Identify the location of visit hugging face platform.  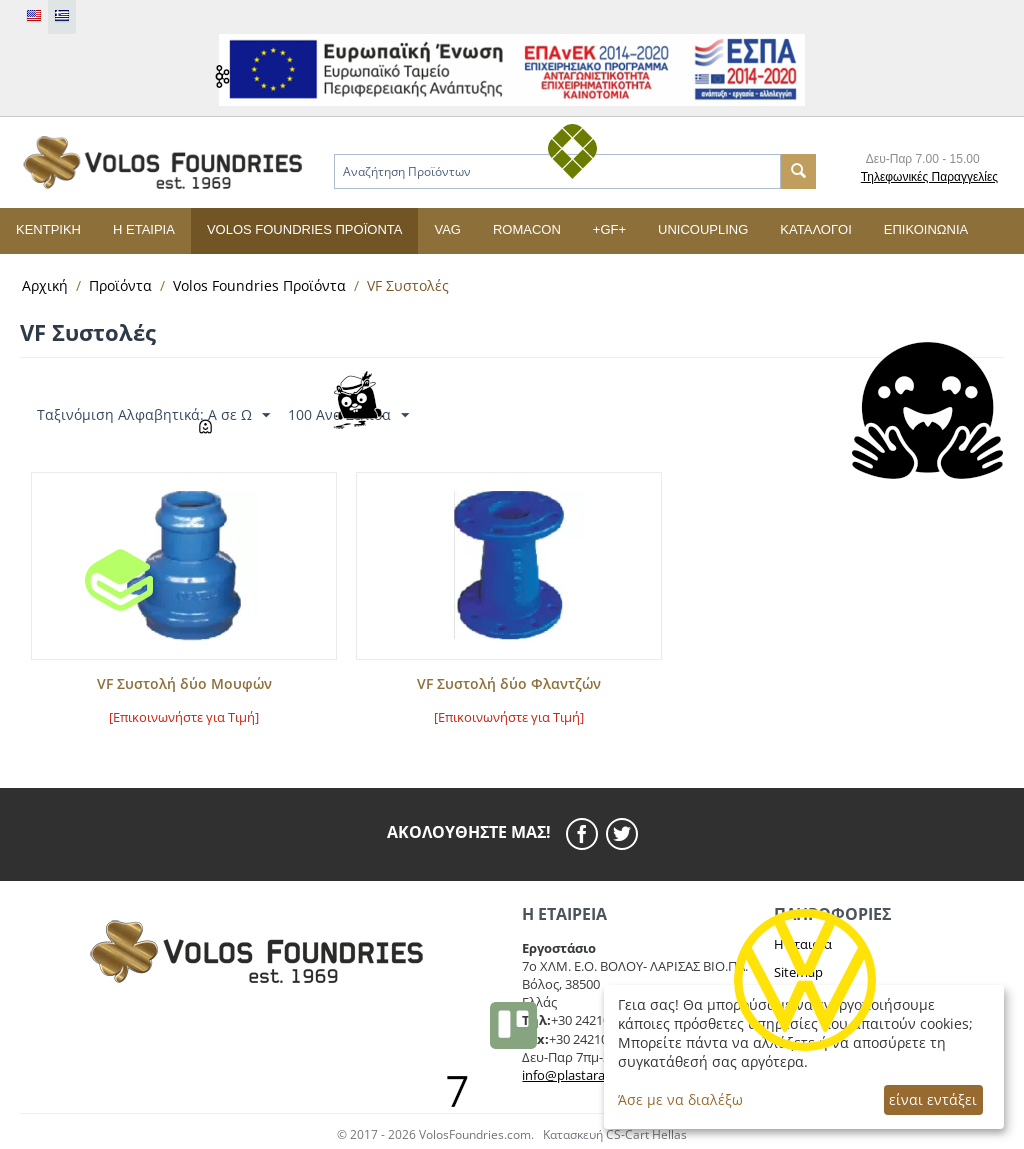
(927, 410).